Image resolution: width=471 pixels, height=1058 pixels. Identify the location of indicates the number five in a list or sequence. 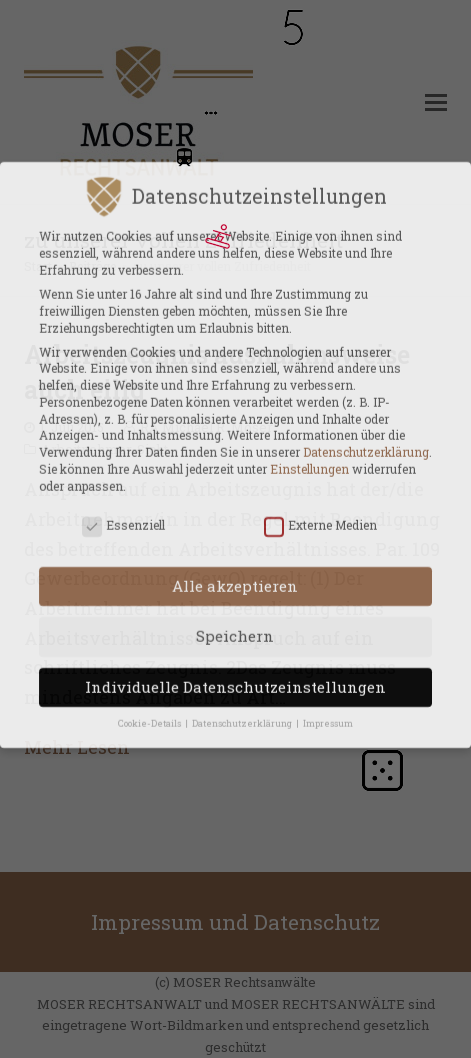
(293, 27).